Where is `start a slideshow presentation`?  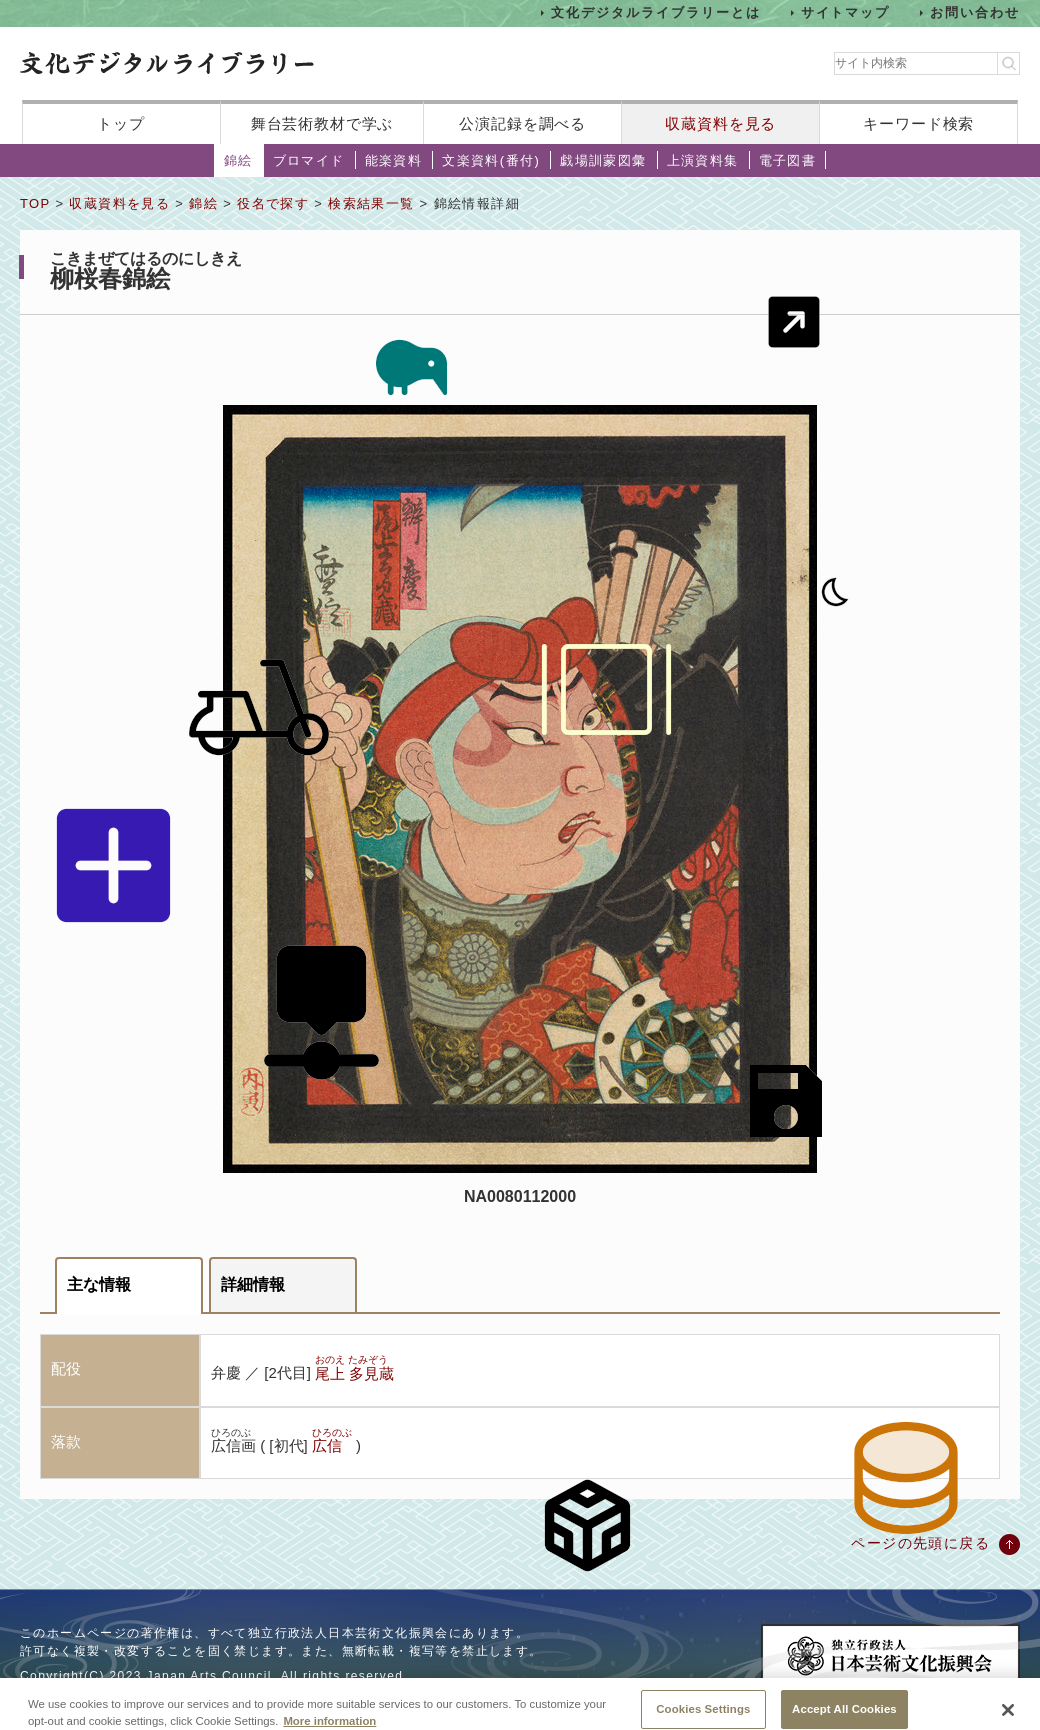 start a slideshow presentation is located at coordinates (606, 689).